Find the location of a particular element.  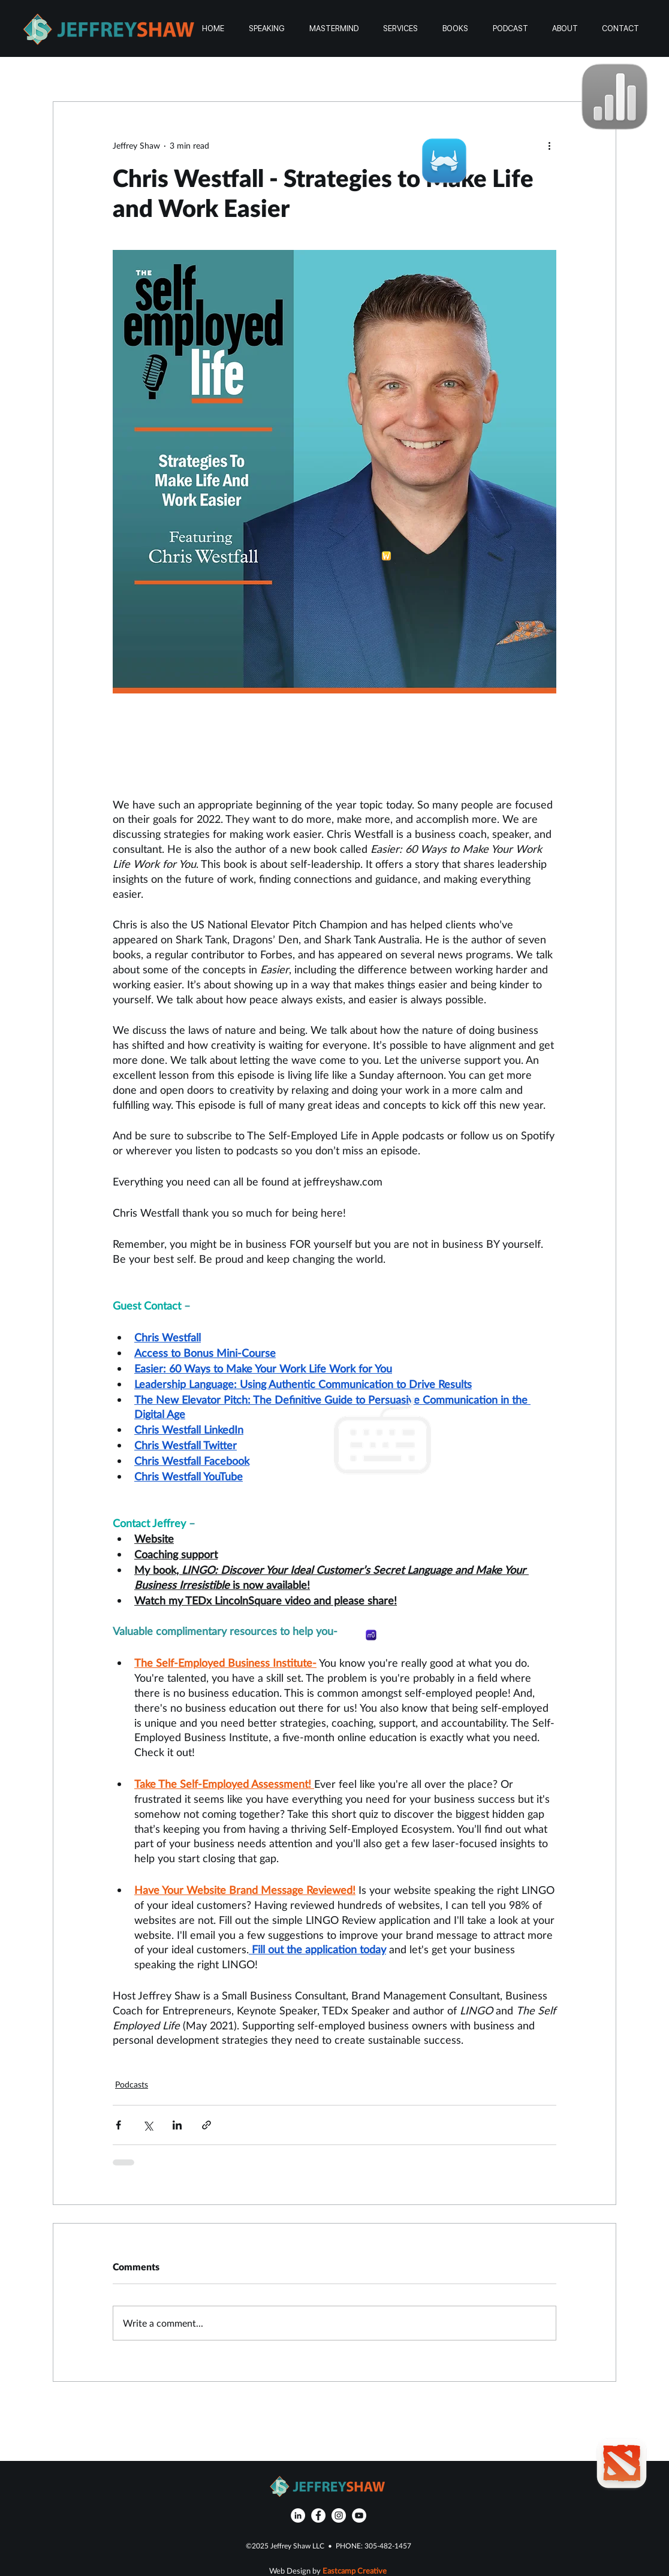

switch keyboard layout or language is located at coordinates (382, 1435).